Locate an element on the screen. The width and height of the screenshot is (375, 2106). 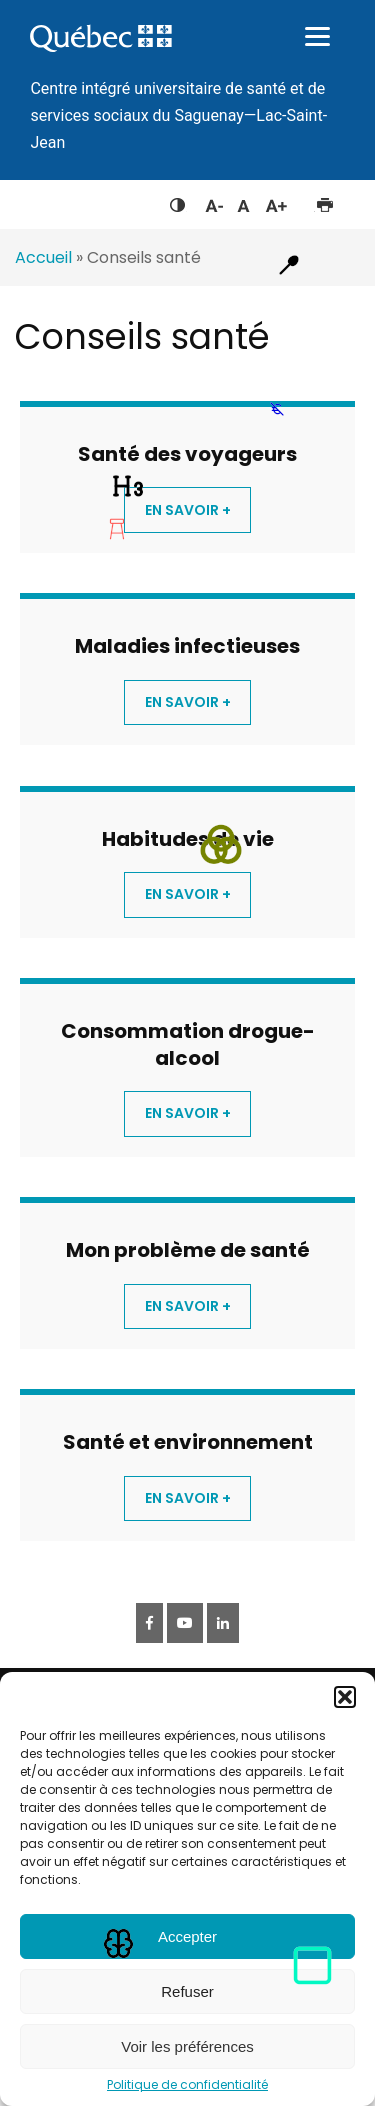
access food or dining settings is located at coordinates (289, 265).